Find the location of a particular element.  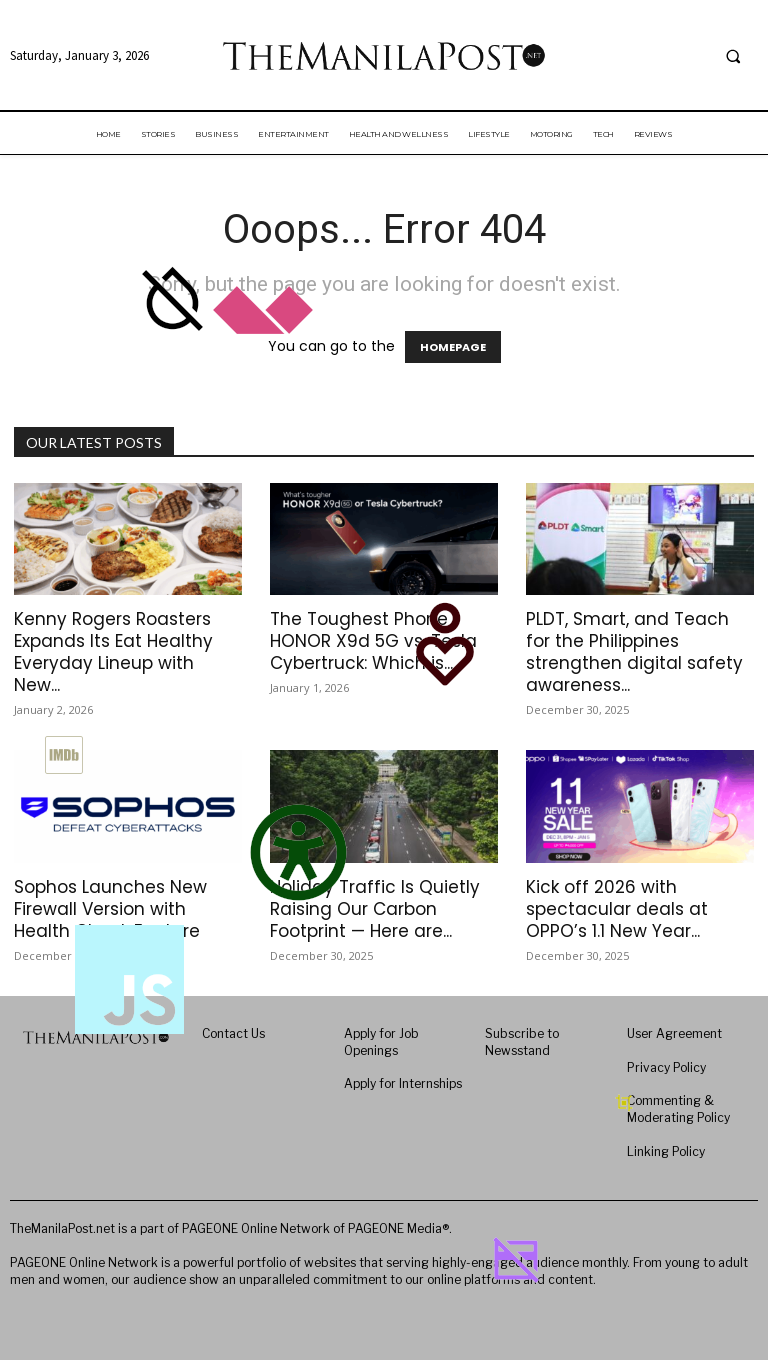

JavaScript programming language logo is located at coordinates (129, 979).